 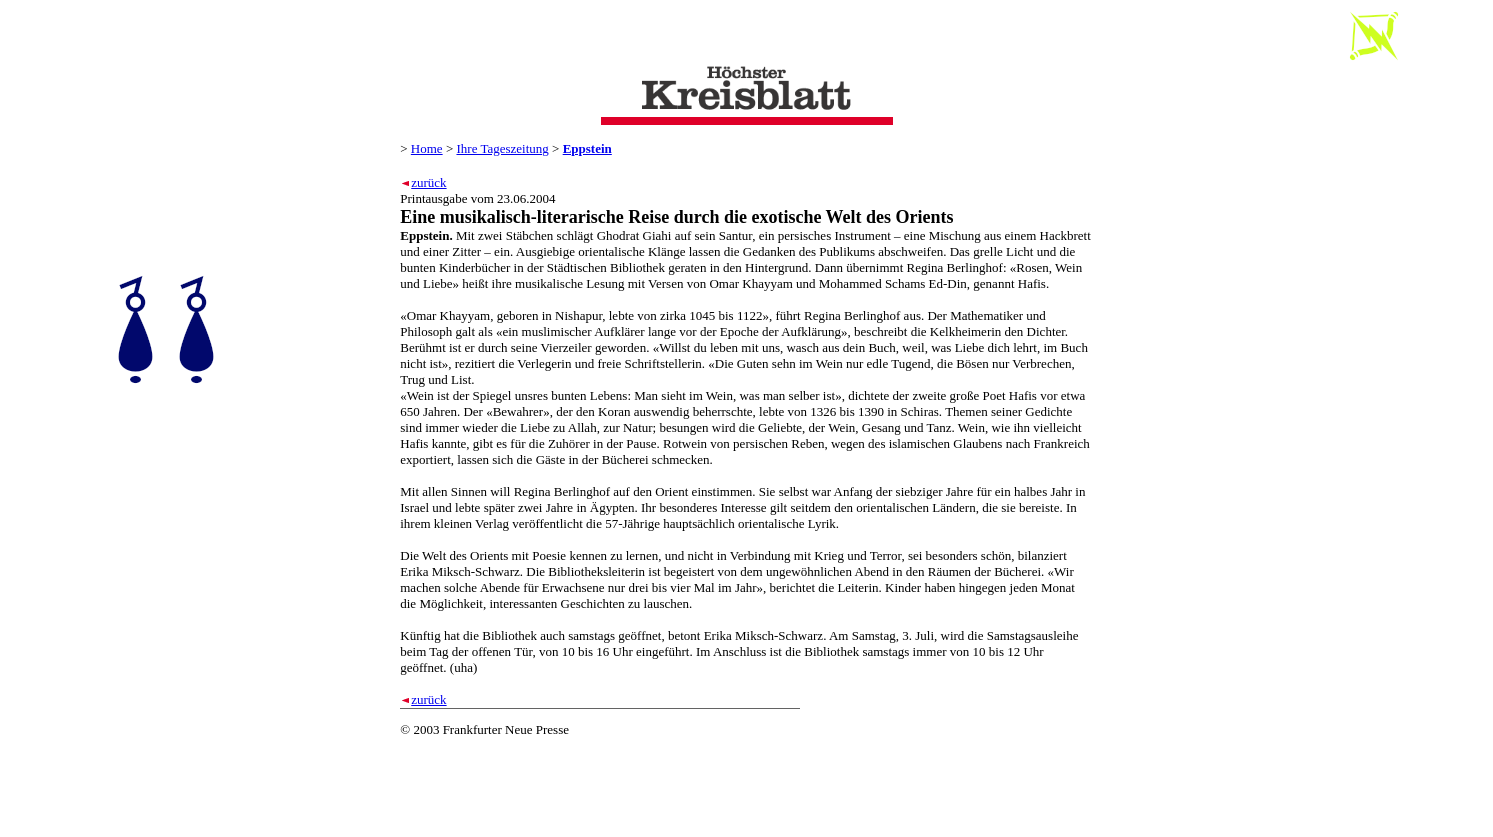 What do you see at coordinates (1374, 36) in the screenshot?
I see `equip lightning bow weapon` at bounding box center [1374, 36].